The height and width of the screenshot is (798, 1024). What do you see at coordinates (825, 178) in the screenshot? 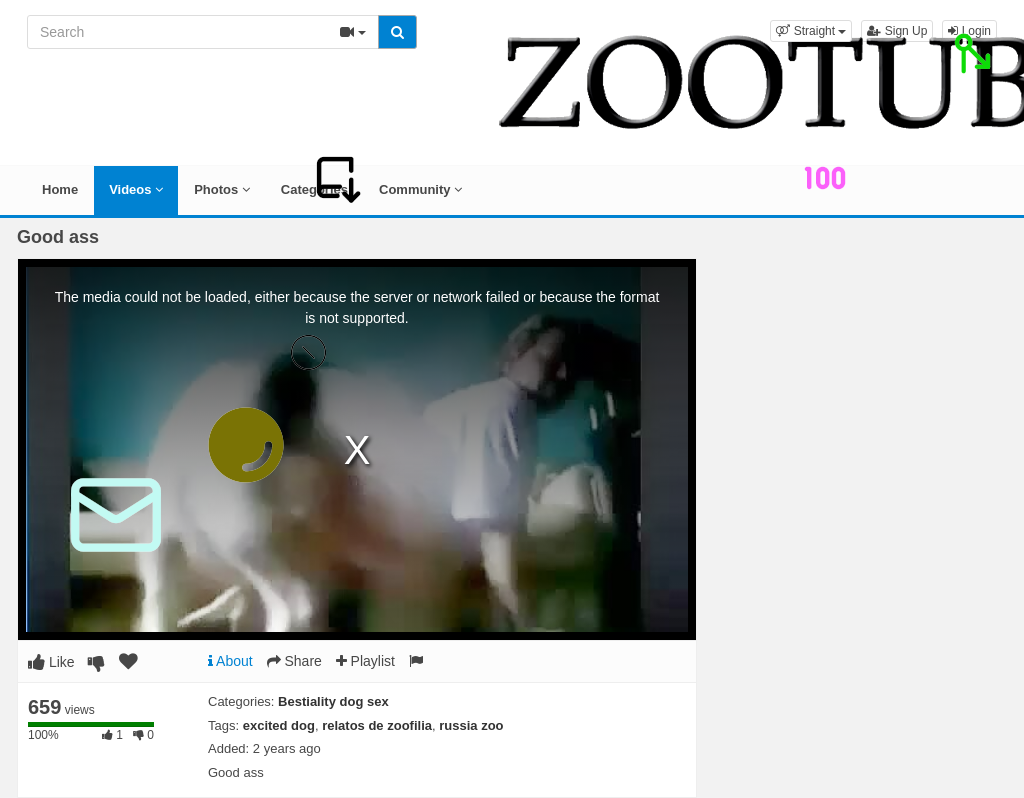
I see `indicates a perfect score or 100% completion` at bounding box center [825, 178].